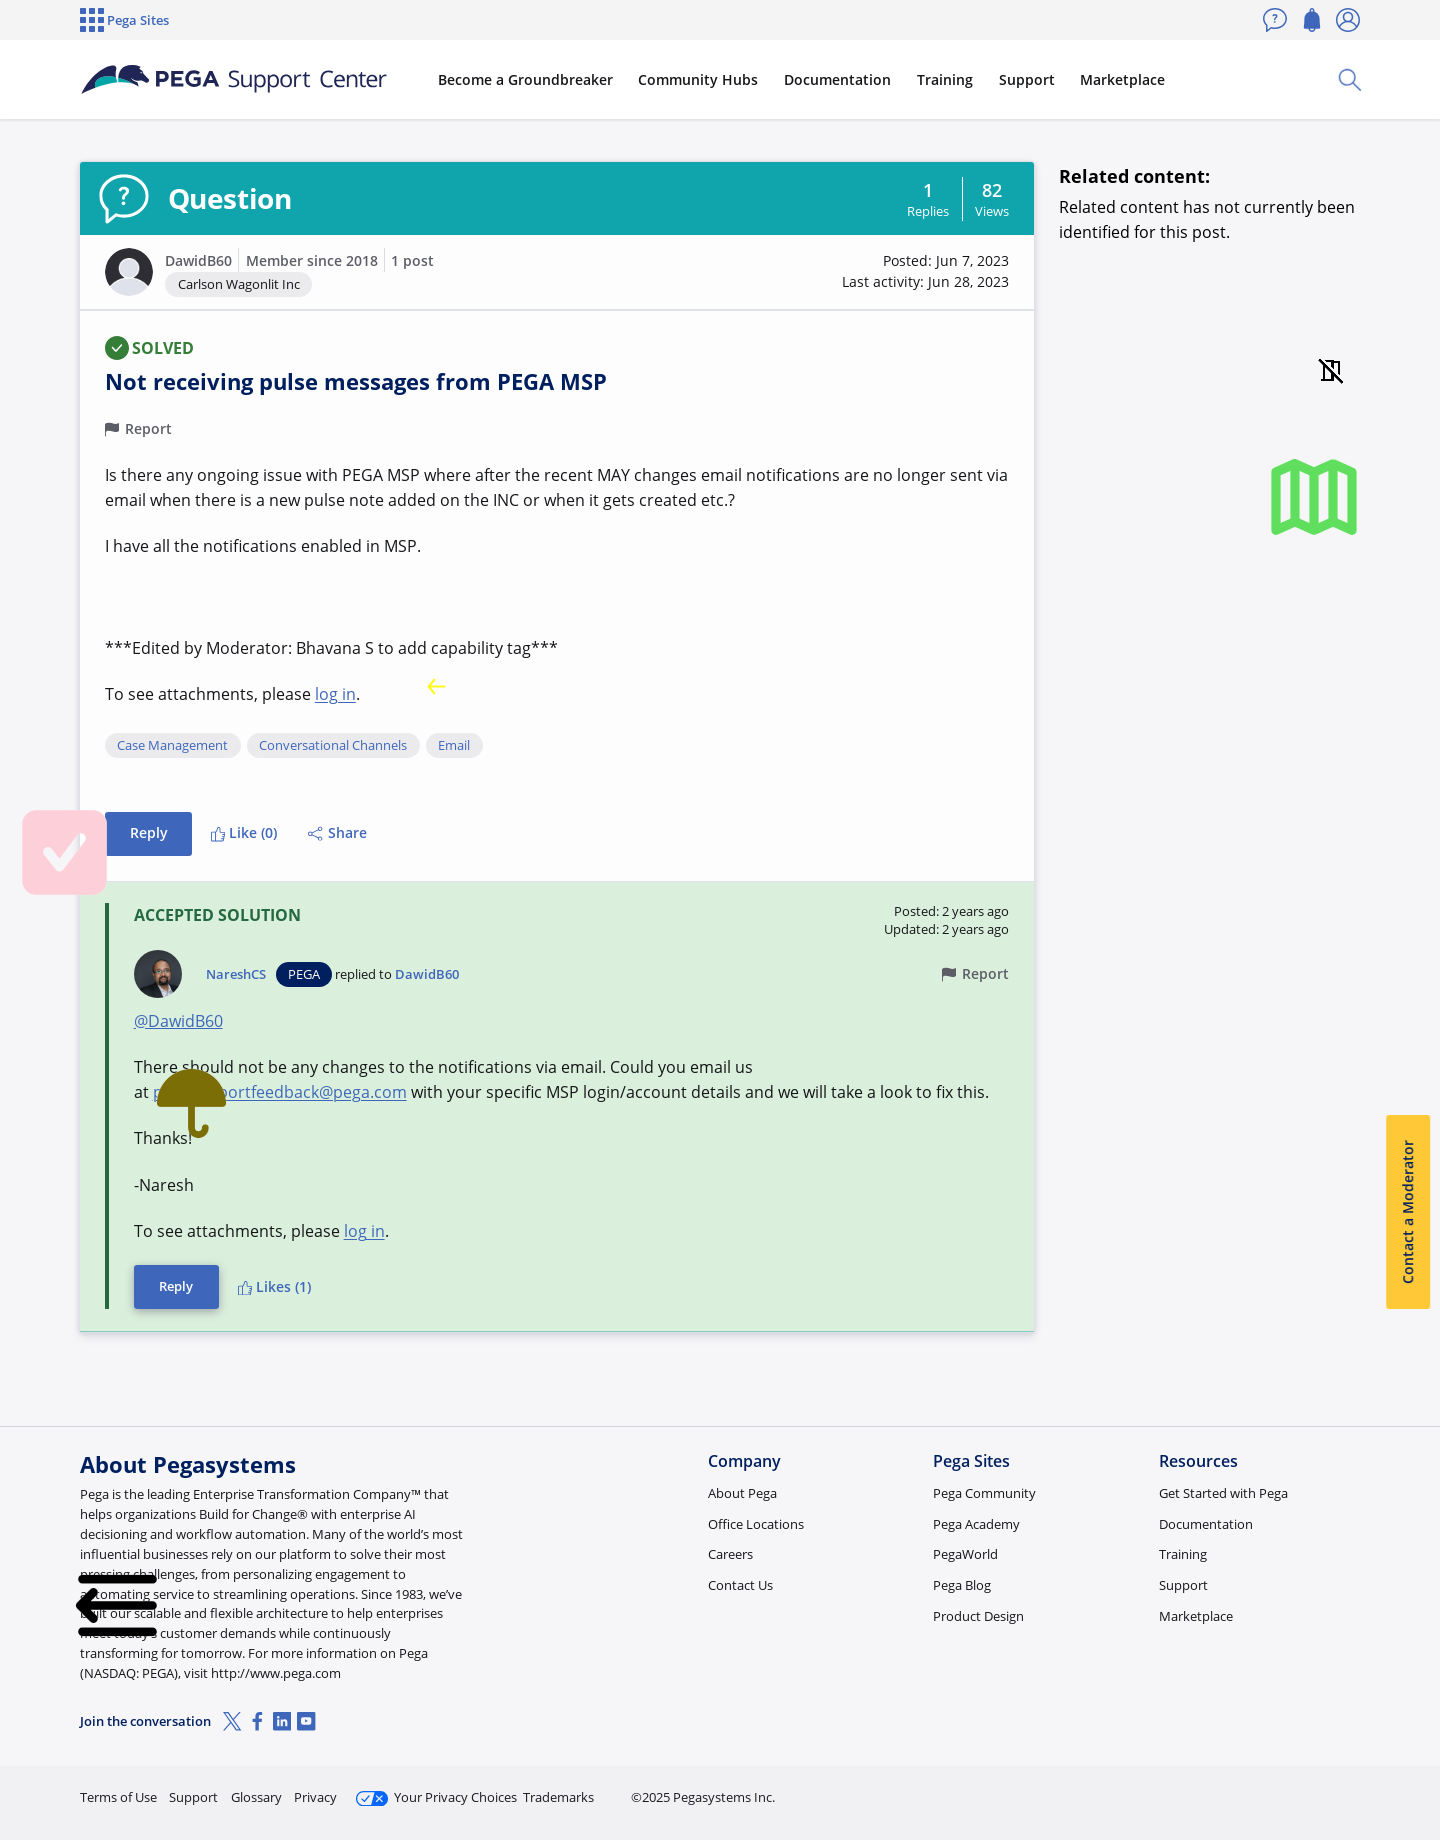  What do you see at coordinates (191, 1103) in the screenshot?
I see `view weather protection or rain forecast` at bounding box center [191, 1103].